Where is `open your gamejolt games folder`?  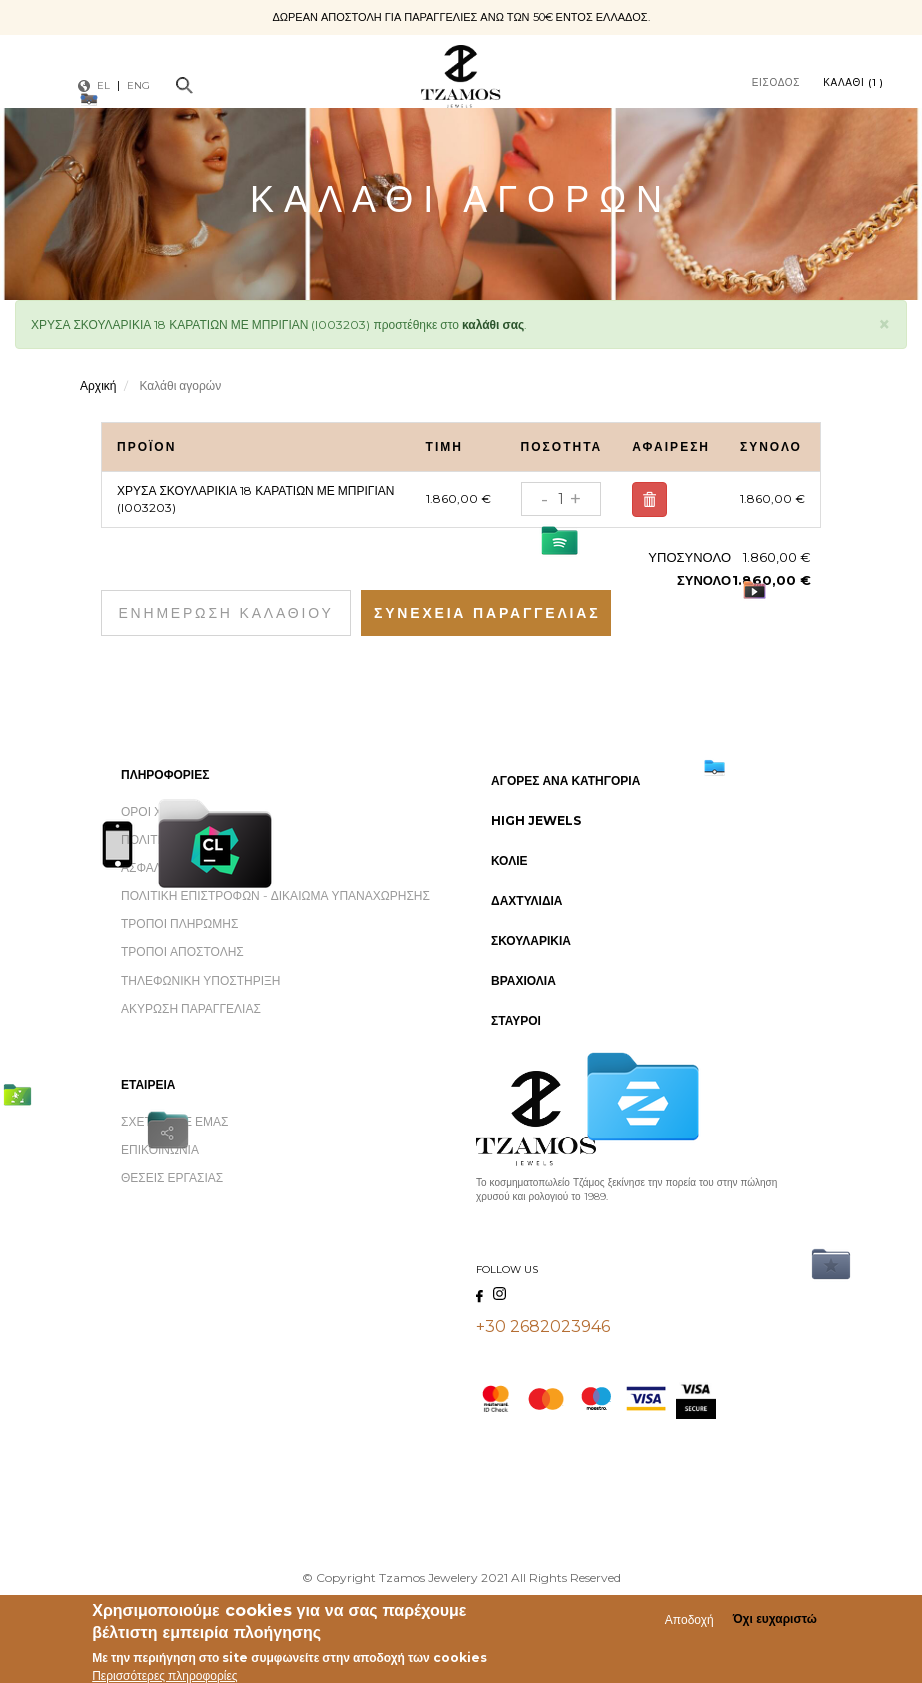 open your gamejolt games folder is located at coordinates (17, 1095).